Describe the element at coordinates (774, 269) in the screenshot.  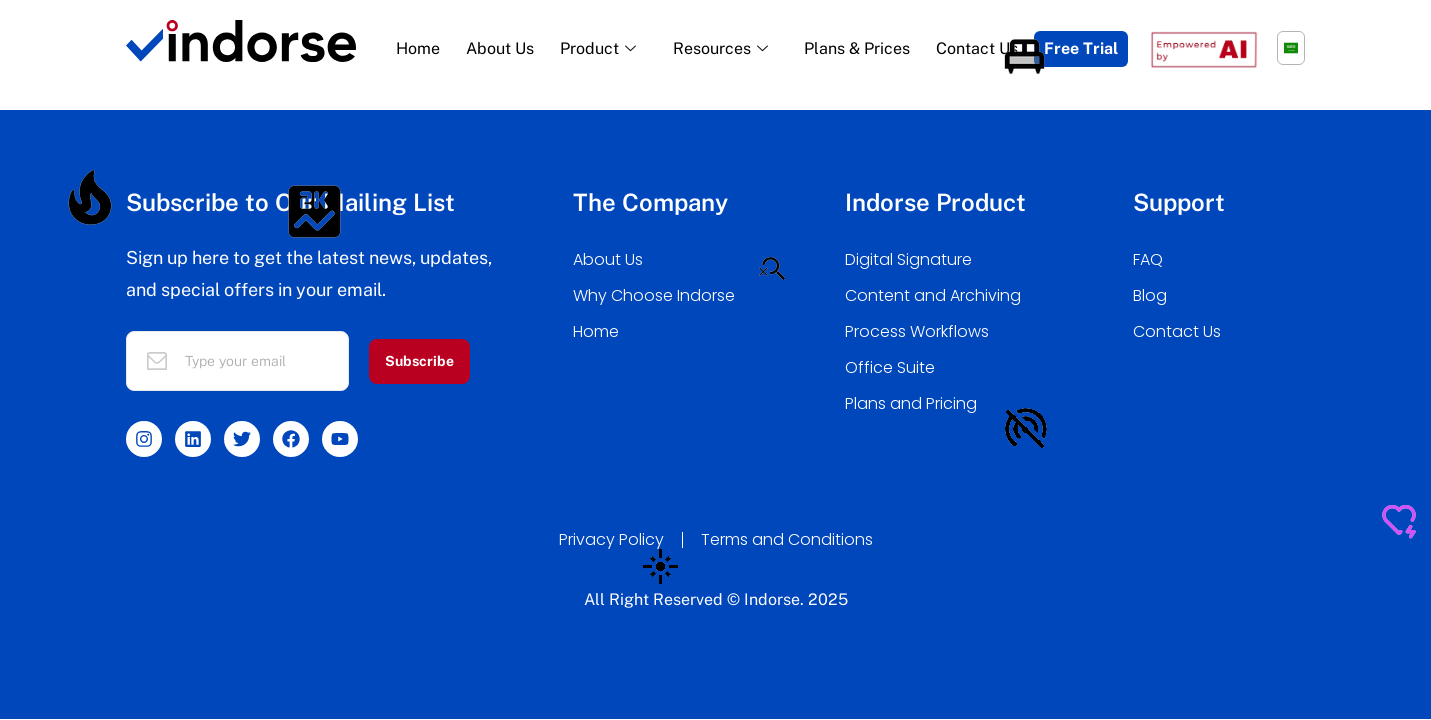
I see `search is disabled or unavailable` at that location.